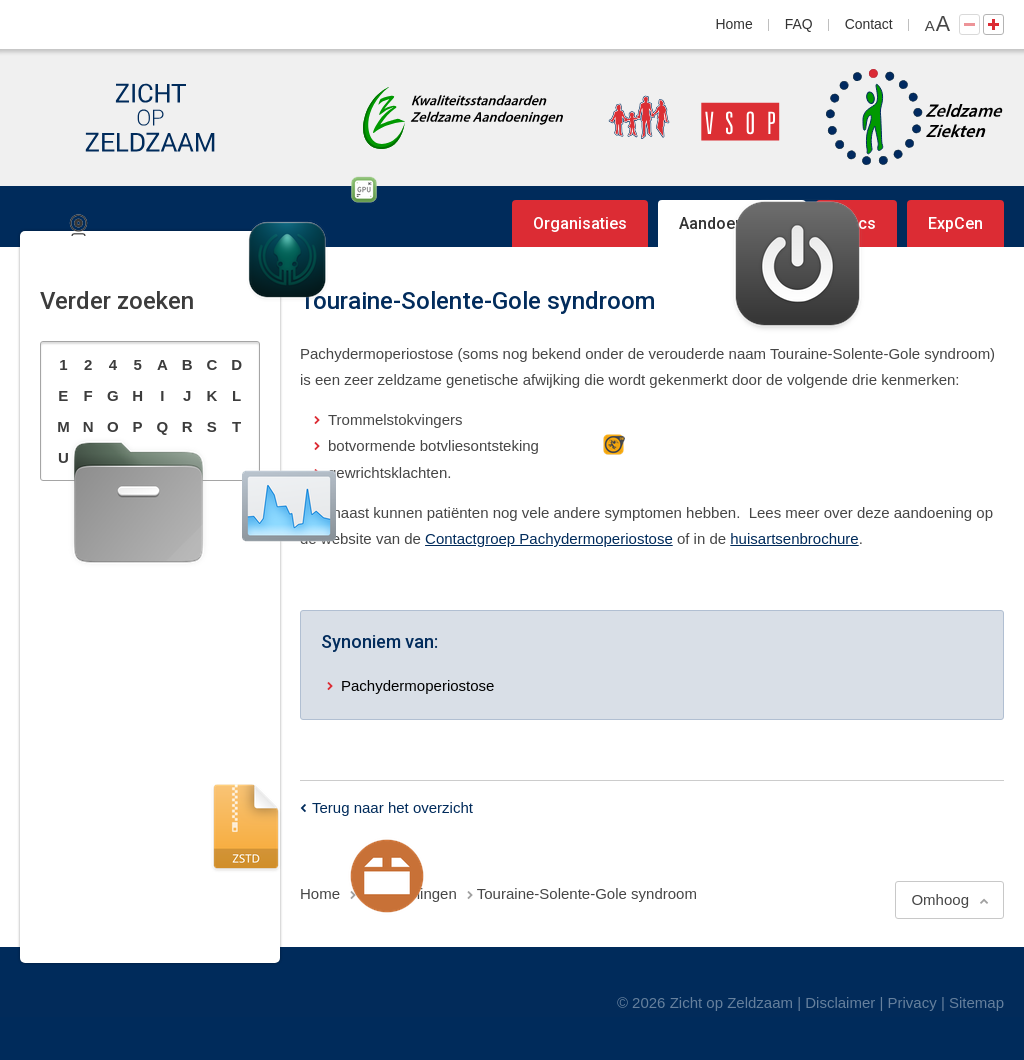 This screenshot has width=1024, height=1060. What do you see at coordinates (78, 224) in the screenshot?
I see `access webcam settings` at bounding box center [78, 224].